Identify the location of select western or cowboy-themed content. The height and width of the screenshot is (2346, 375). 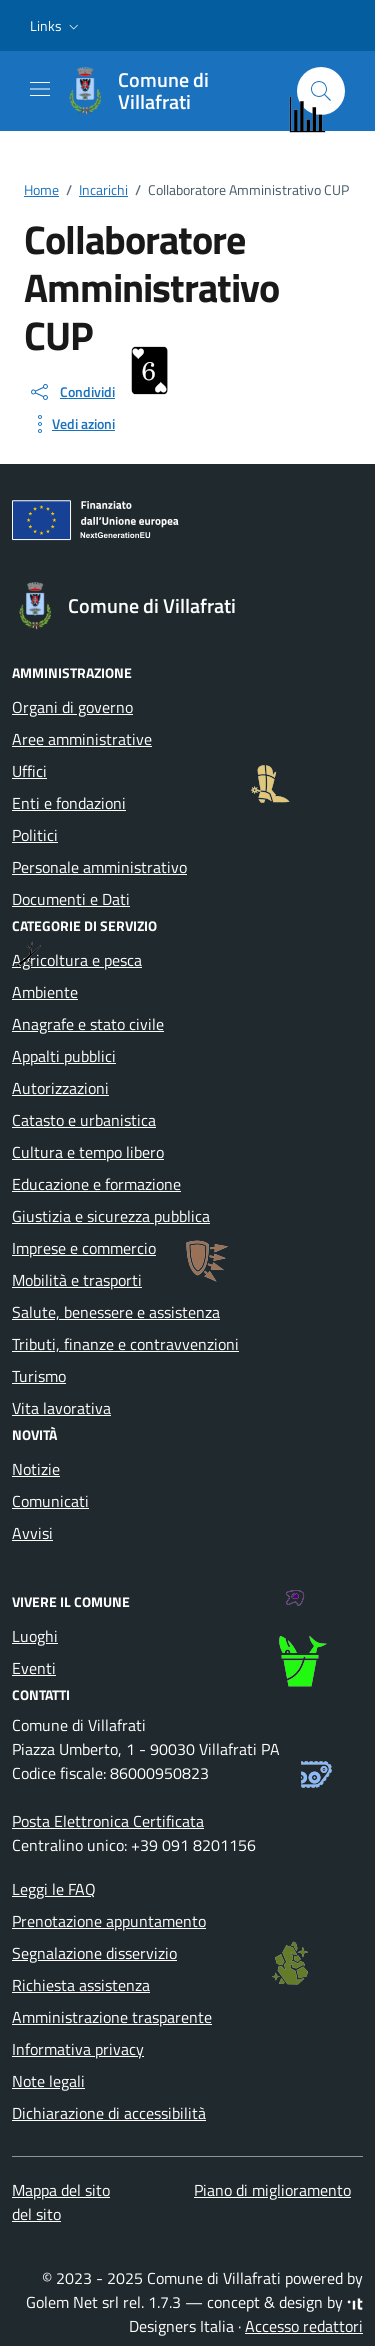
(270, 784).